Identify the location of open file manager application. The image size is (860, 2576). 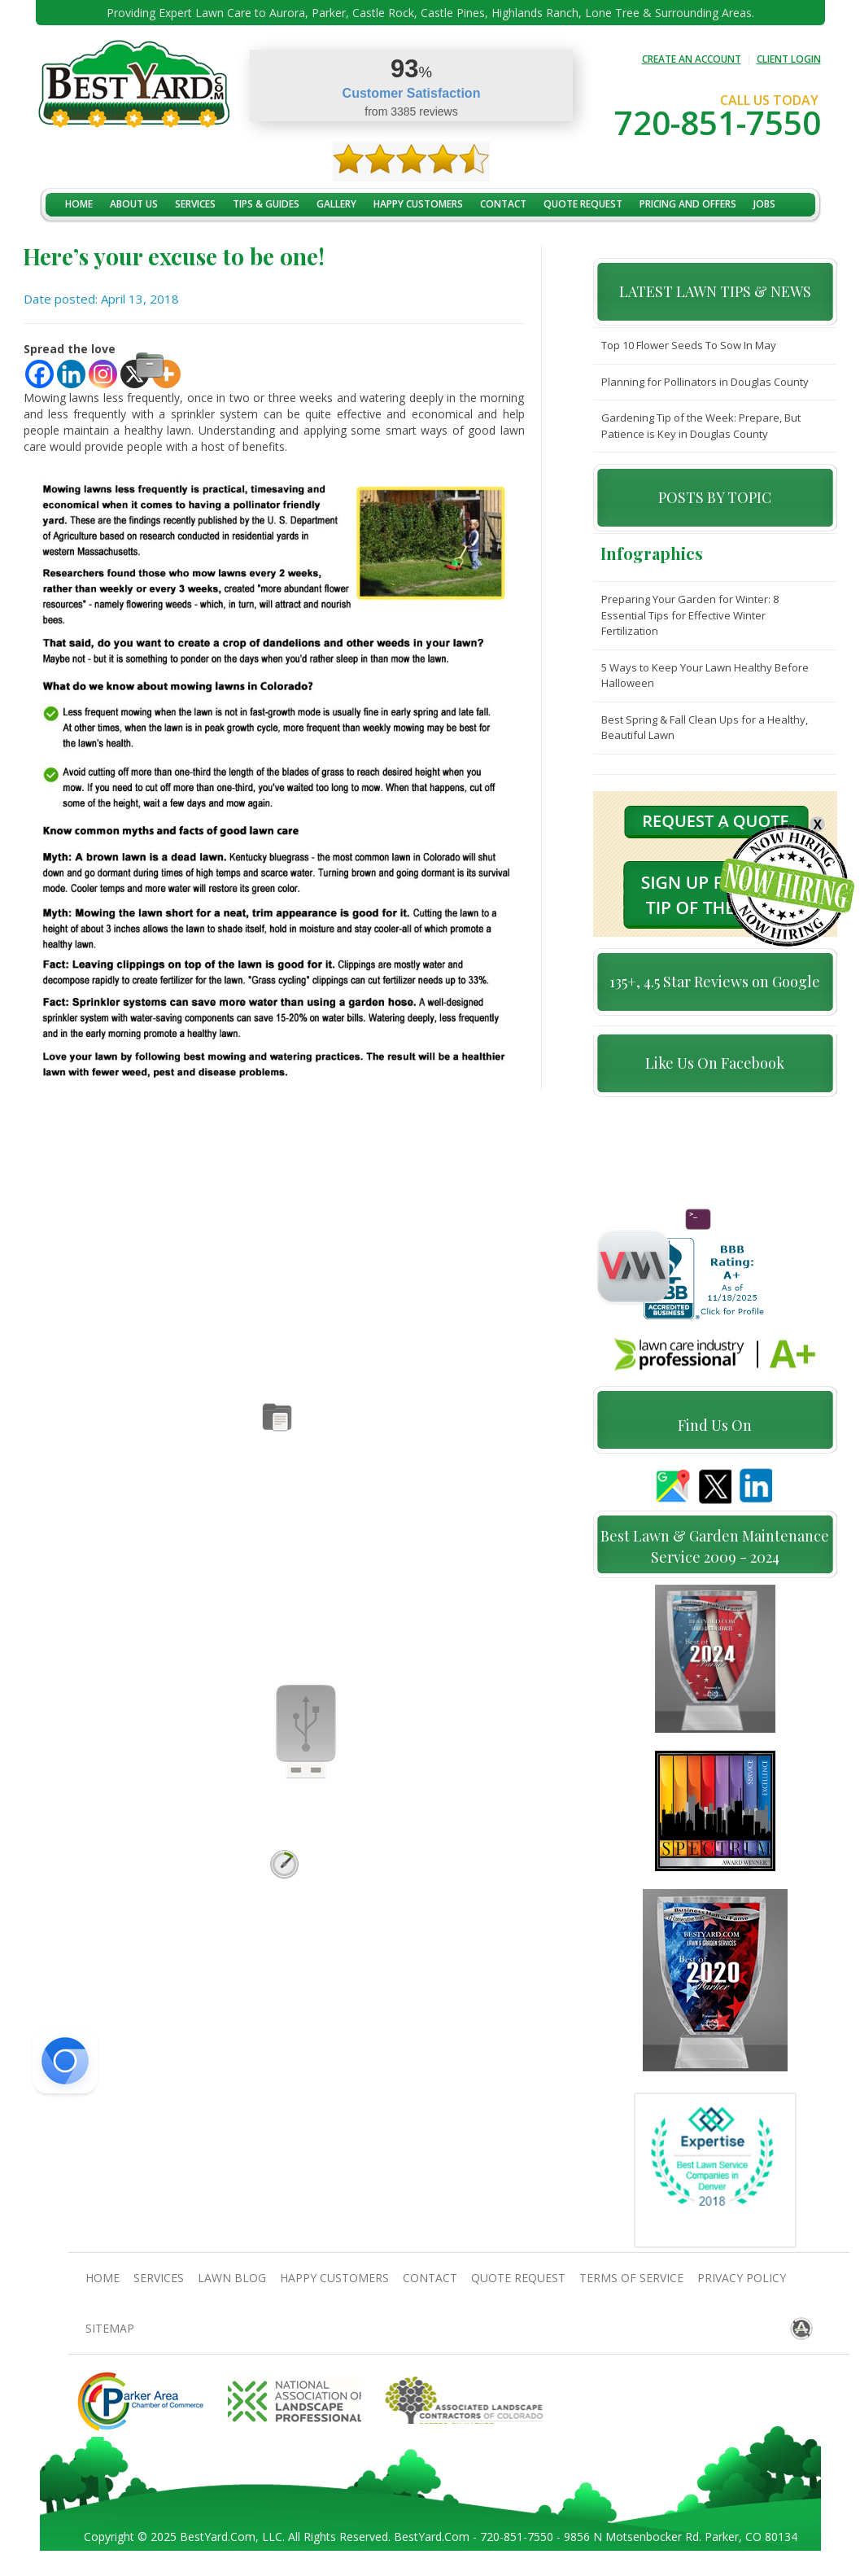
(150, 365).